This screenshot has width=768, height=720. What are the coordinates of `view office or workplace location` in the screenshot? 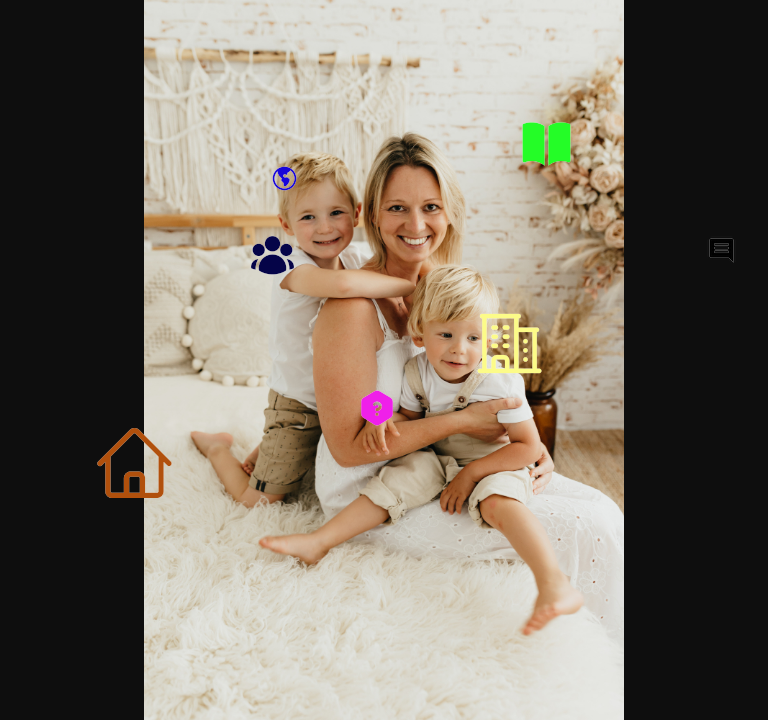 It's located at (509, 343).